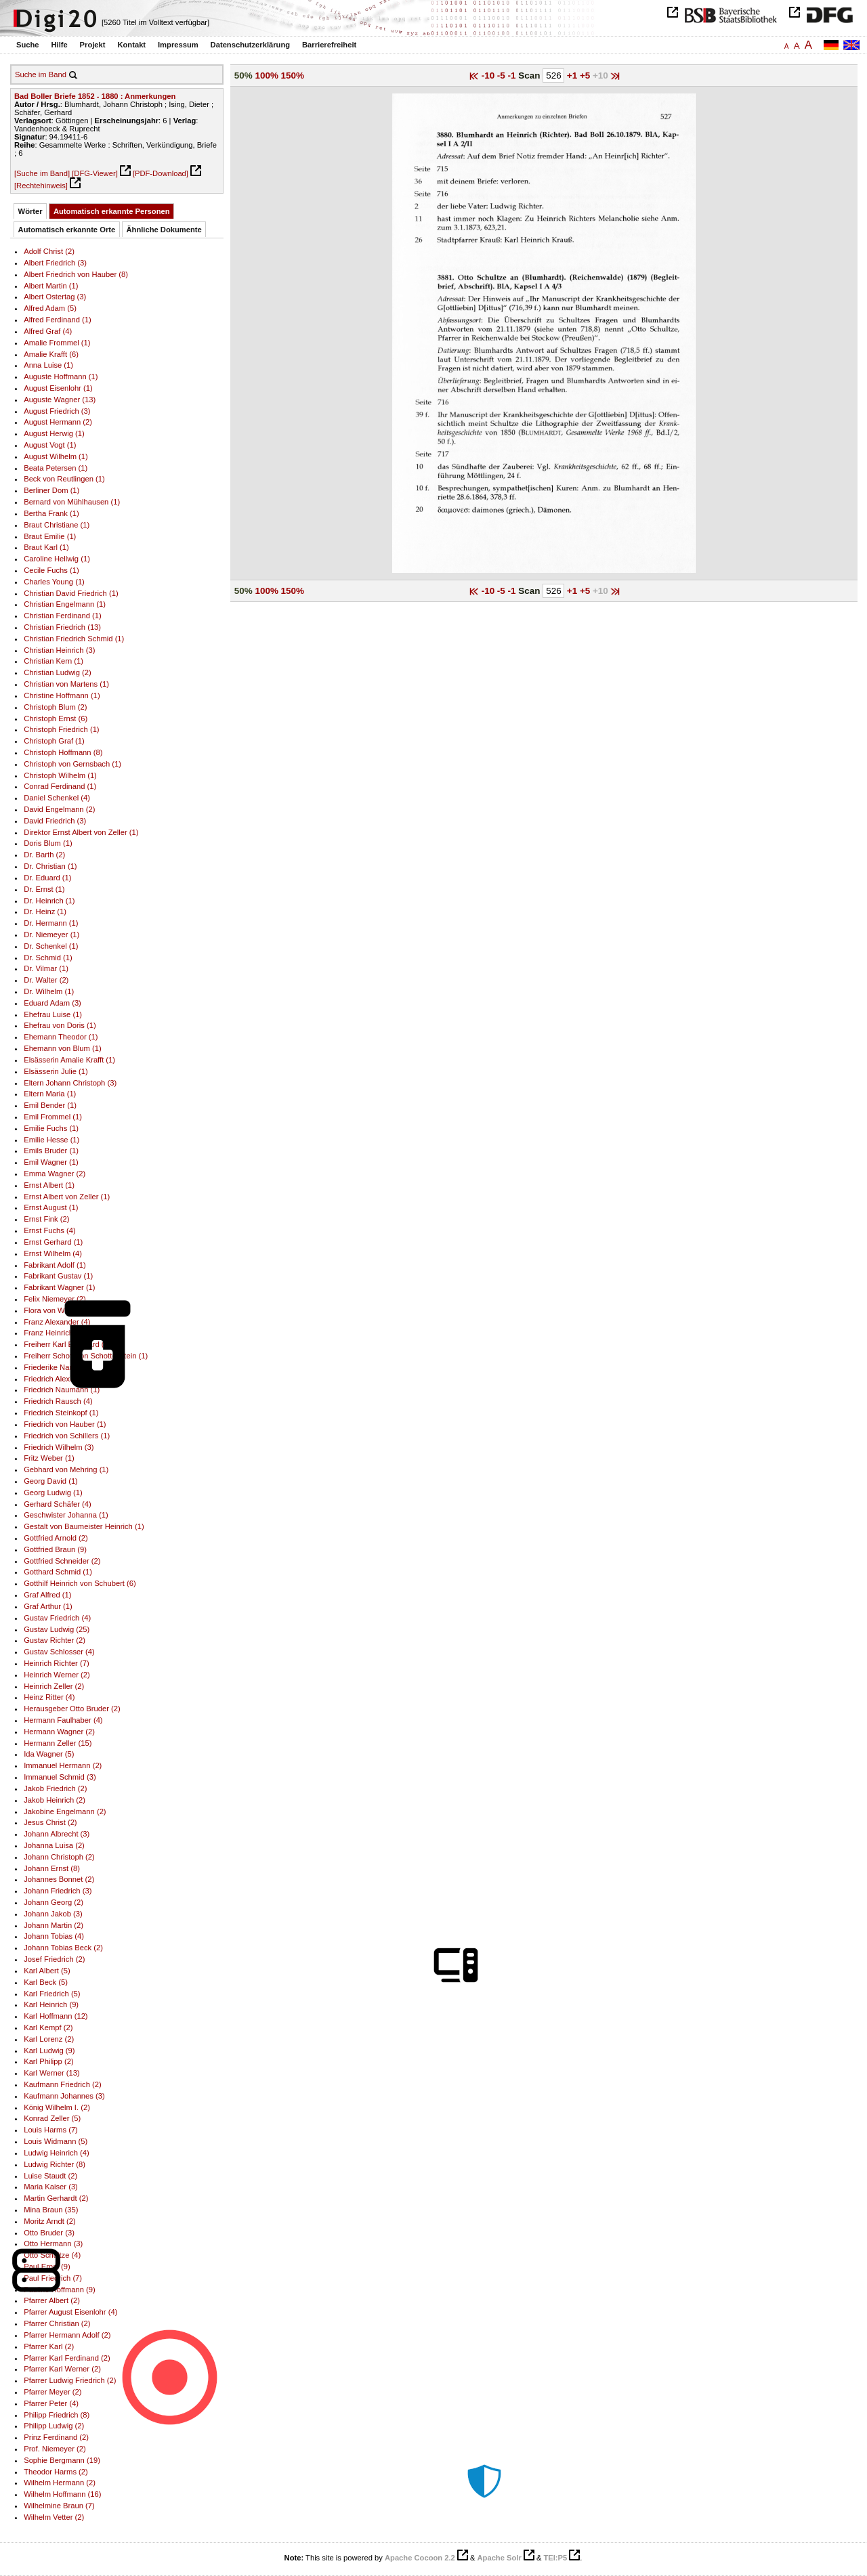 The width and height of the screenshot is (867, 2576). I want to click on view prescription medications, so click(98, 1344).